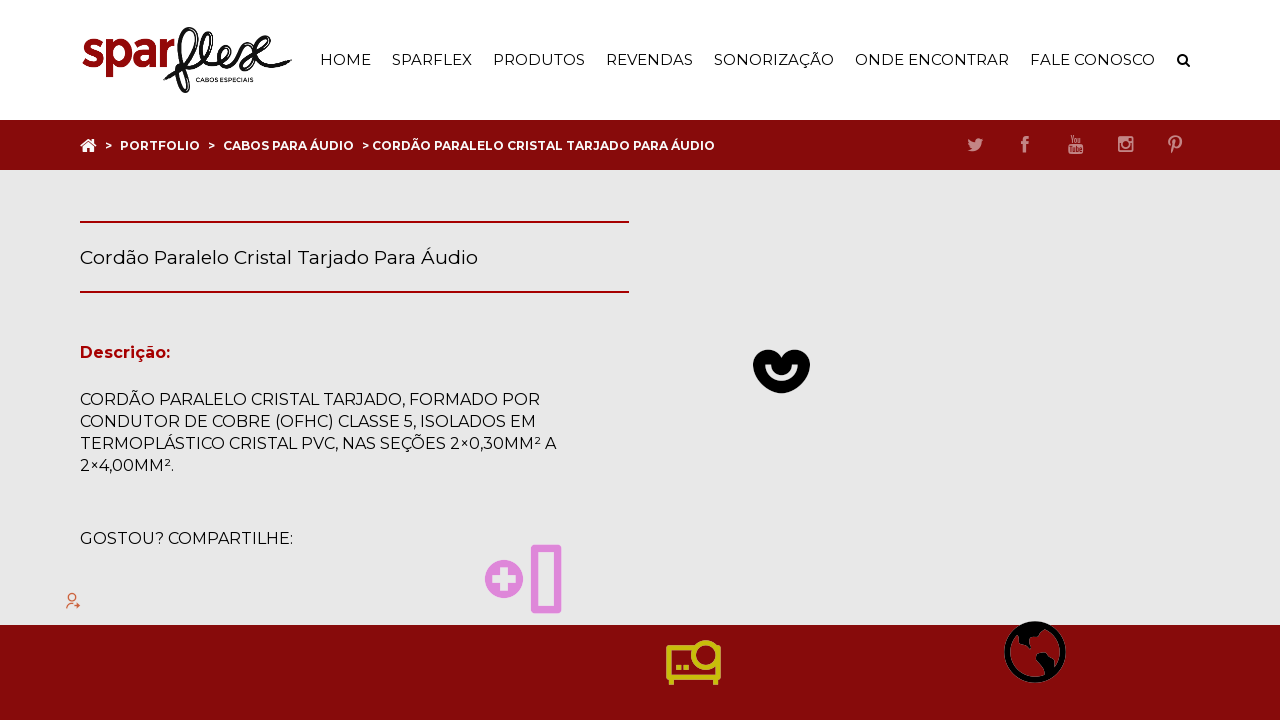  What do you see at coordinates (781, 371) in the screenshot?
I see `open the Badoo dating app` at bounding box center [781, 371].